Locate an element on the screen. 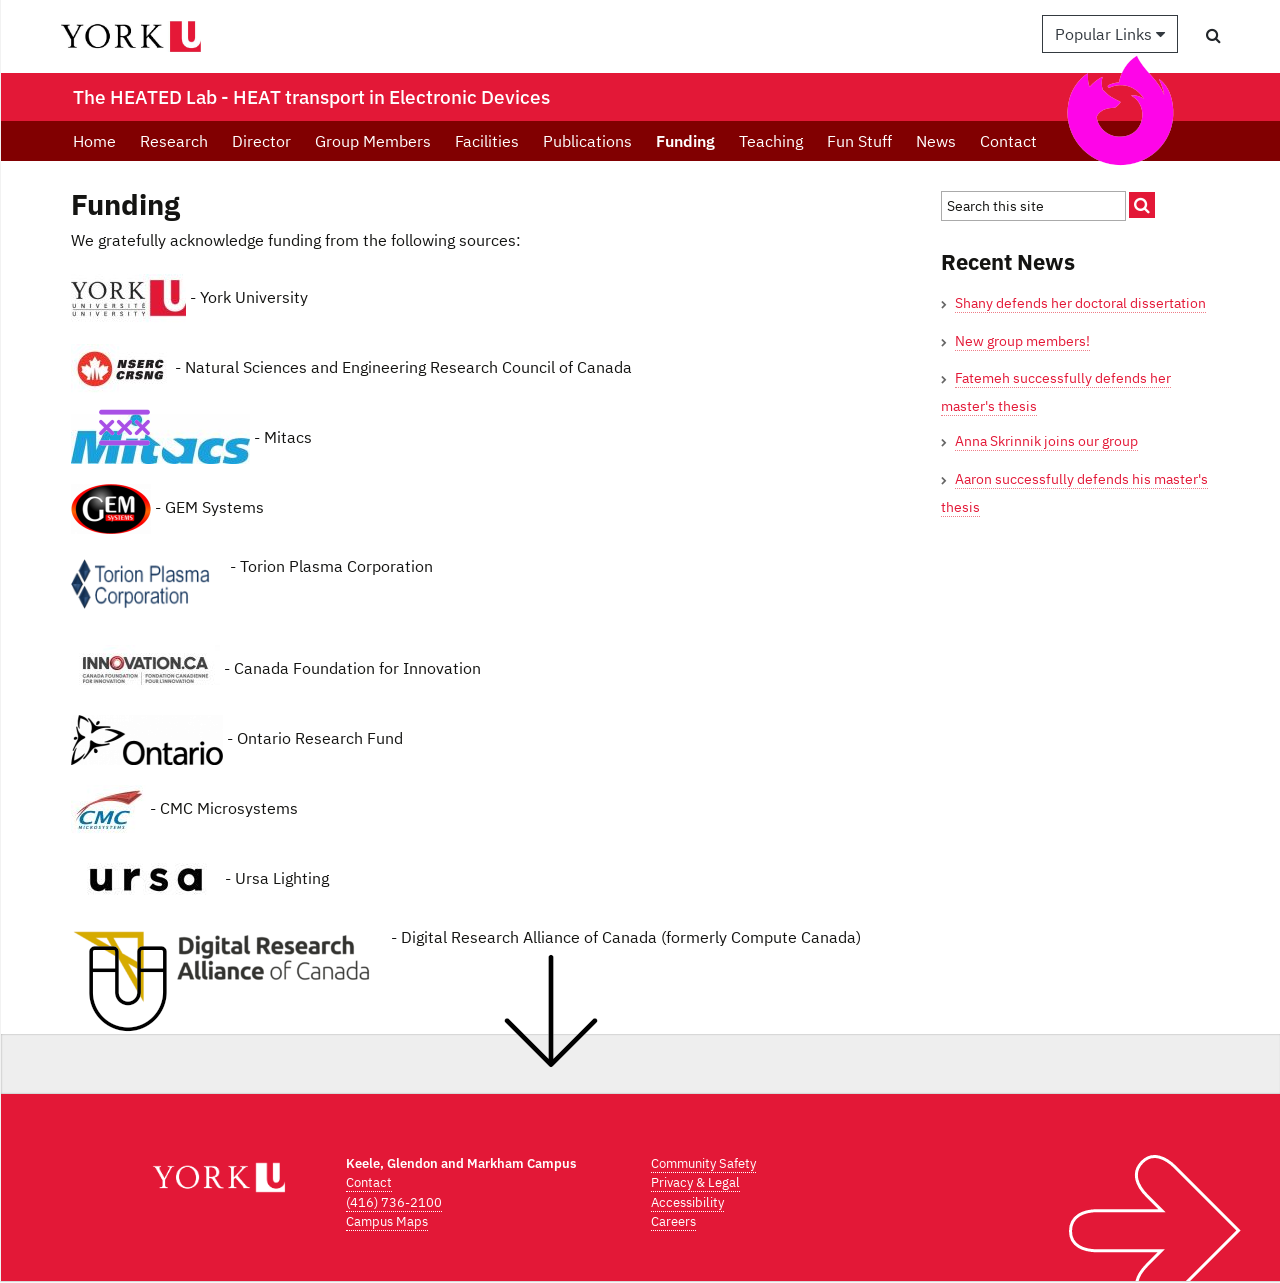 The width and height of the screenshot is (1280, 1283). open Mozilla Firefox browser is located at coordinates (1120, 110).